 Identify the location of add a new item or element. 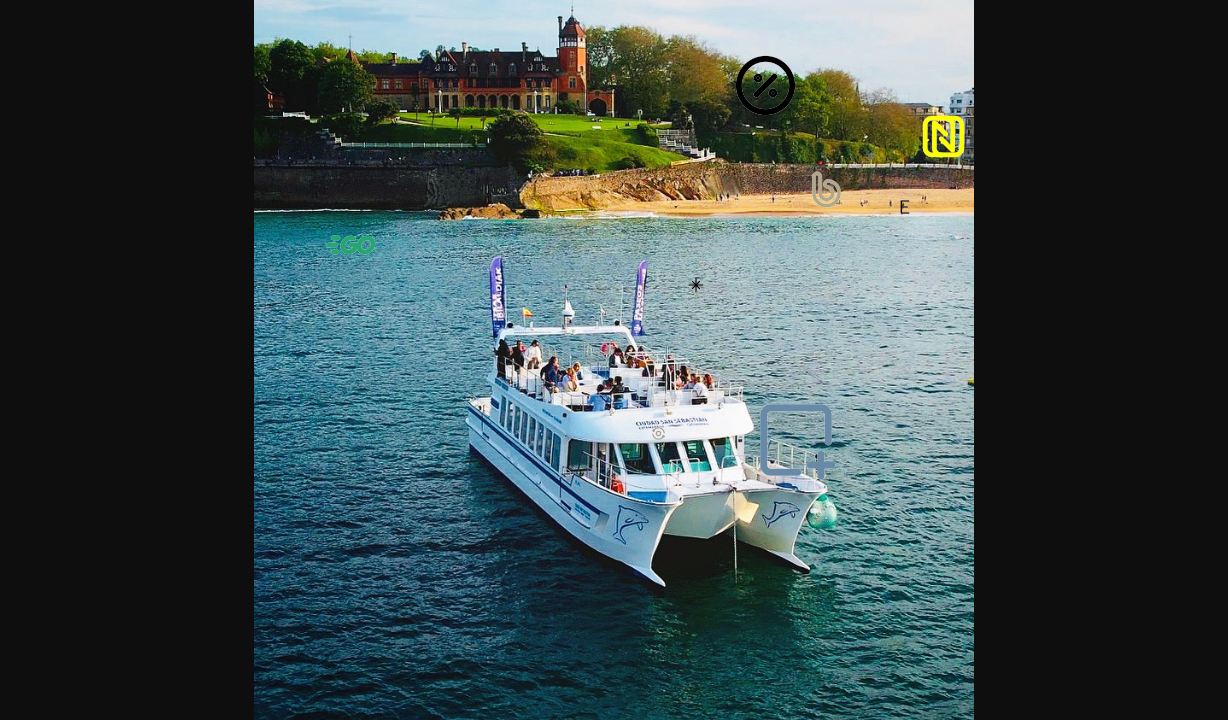
(796, 440).